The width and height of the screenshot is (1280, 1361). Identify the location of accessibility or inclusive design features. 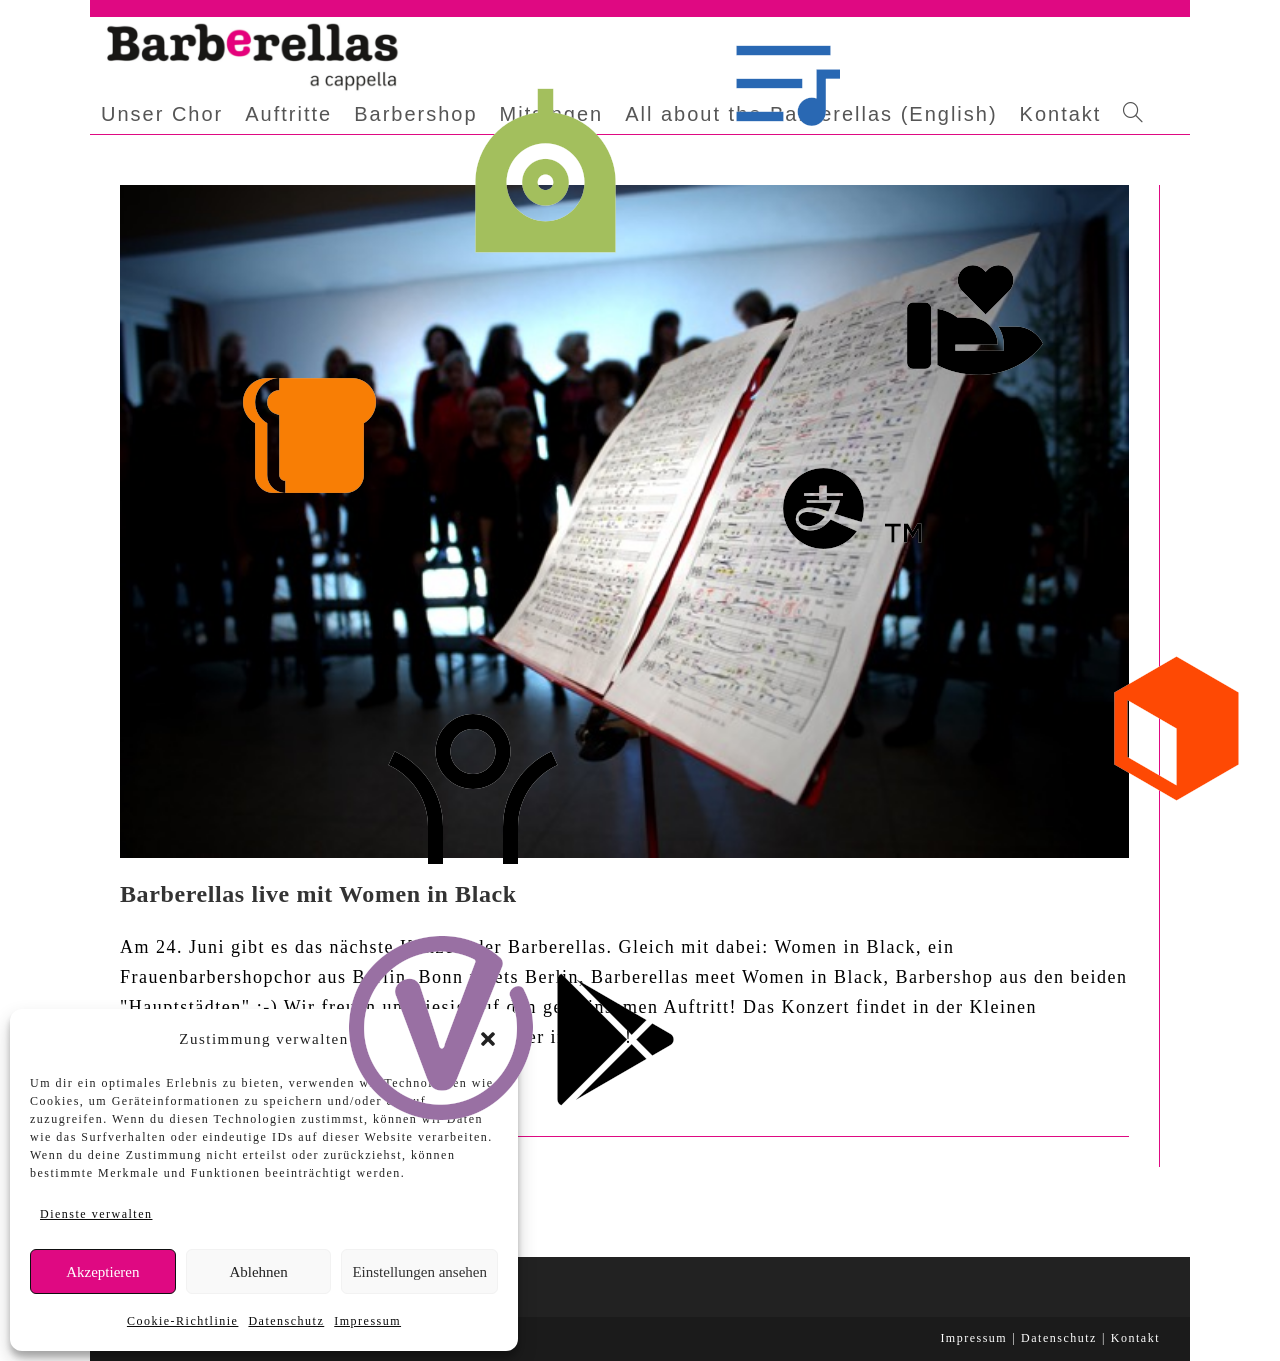
(473, 789).